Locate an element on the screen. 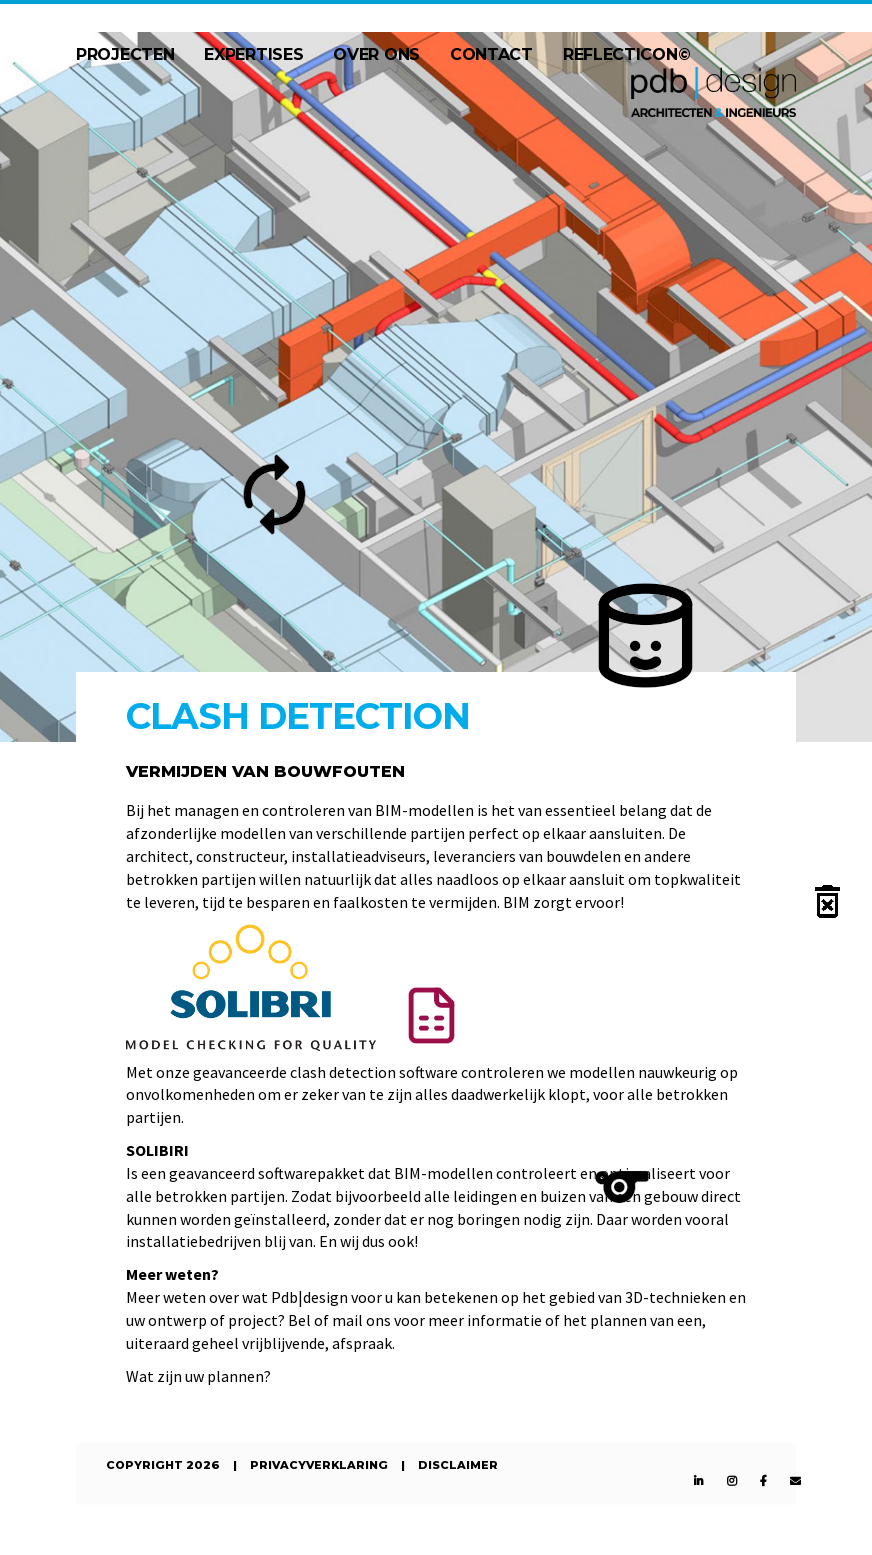 This screenshot has height=1555, width=872. refresh or reload content is located at coordinates (274, 494).